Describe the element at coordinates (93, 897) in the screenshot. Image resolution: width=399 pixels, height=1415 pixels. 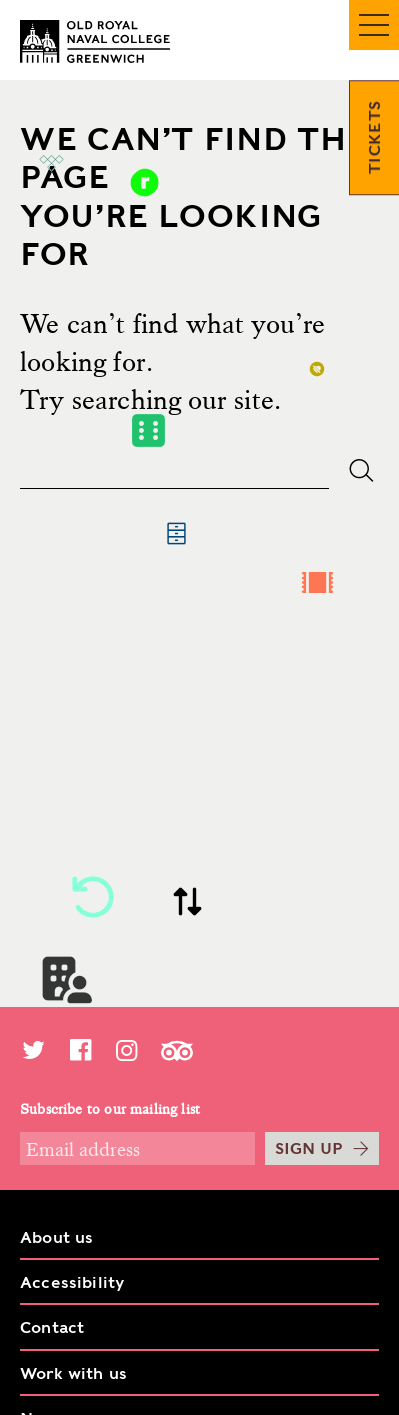
I see `undo the last action` at that location.